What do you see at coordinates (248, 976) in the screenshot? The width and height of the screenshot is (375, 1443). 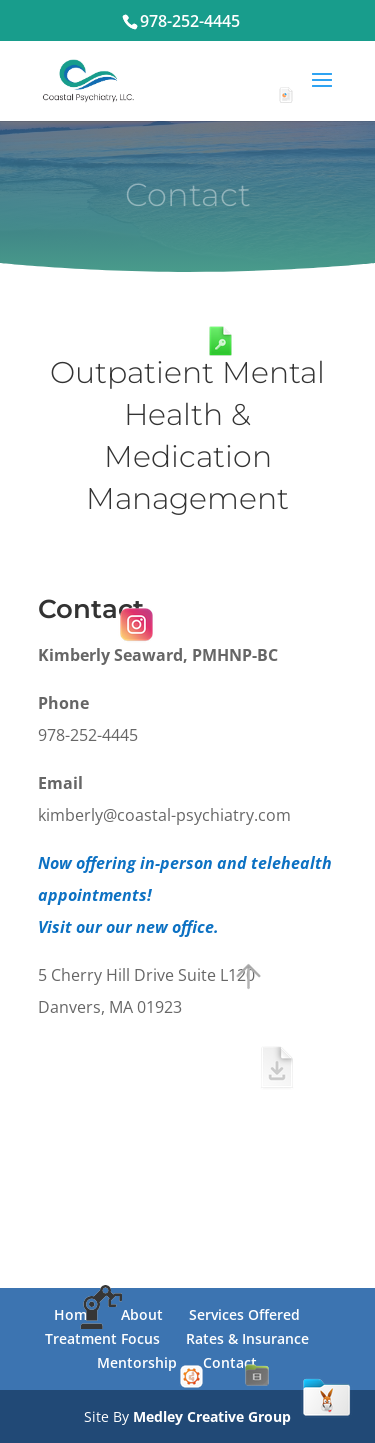 I see `upload or send file` at bounding box center [248, 976].